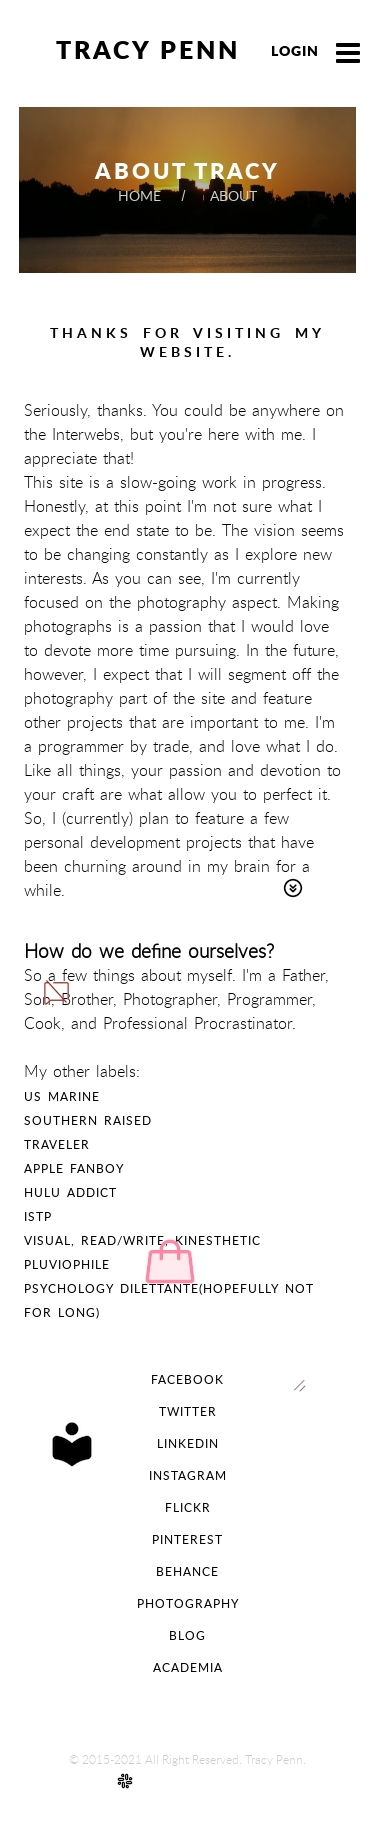  What do you see at coordinates (300, 1386) in the screenshot?
I see `indicates a count or tally of two items` at bounding box center [300, 1386].